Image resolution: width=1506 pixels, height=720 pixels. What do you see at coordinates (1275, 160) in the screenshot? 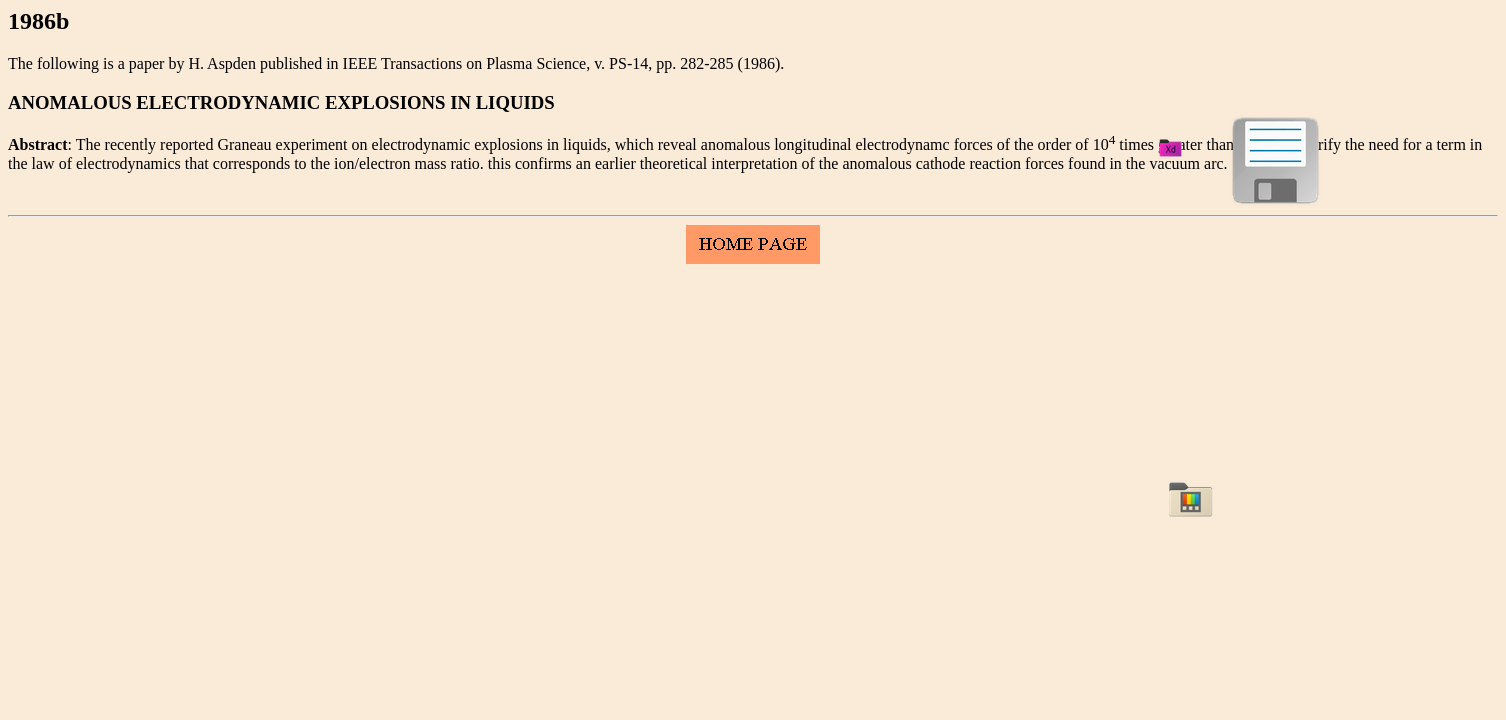
I see `save file or document` at bounding box center [1275, 160].